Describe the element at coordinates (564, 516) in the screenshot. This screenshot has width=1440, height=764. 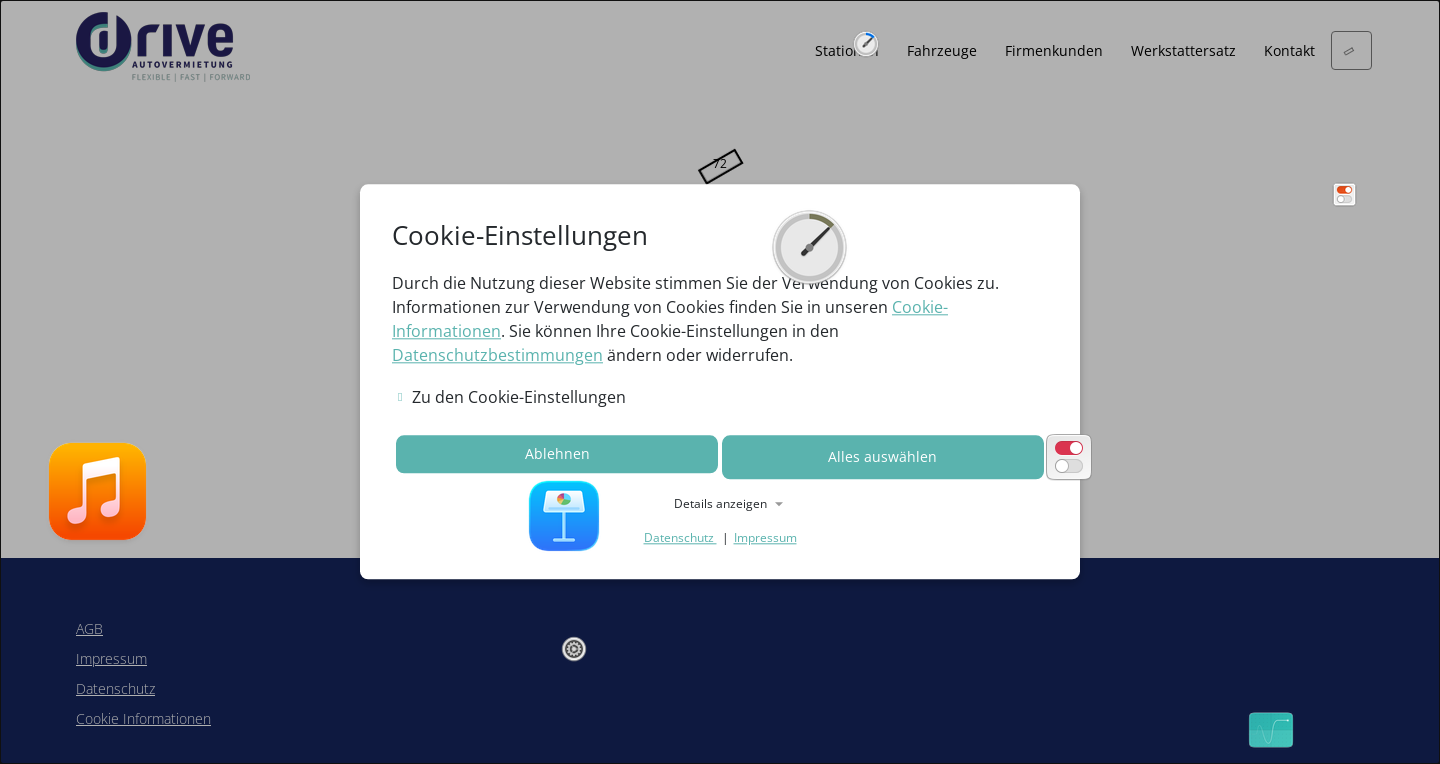
I see `open LibreOffice Writer document editor` at that location.